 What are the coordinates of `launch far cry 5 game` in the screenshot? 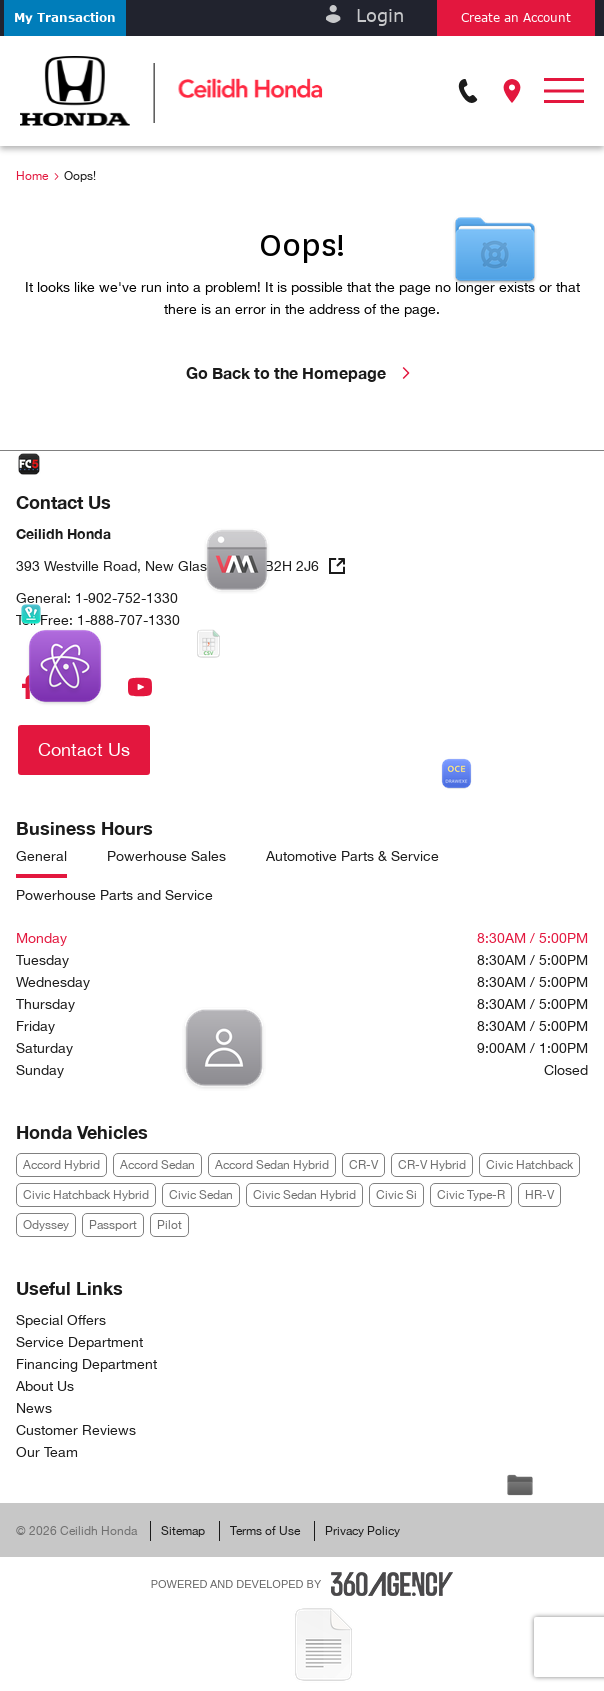 It's located at (29, 464).